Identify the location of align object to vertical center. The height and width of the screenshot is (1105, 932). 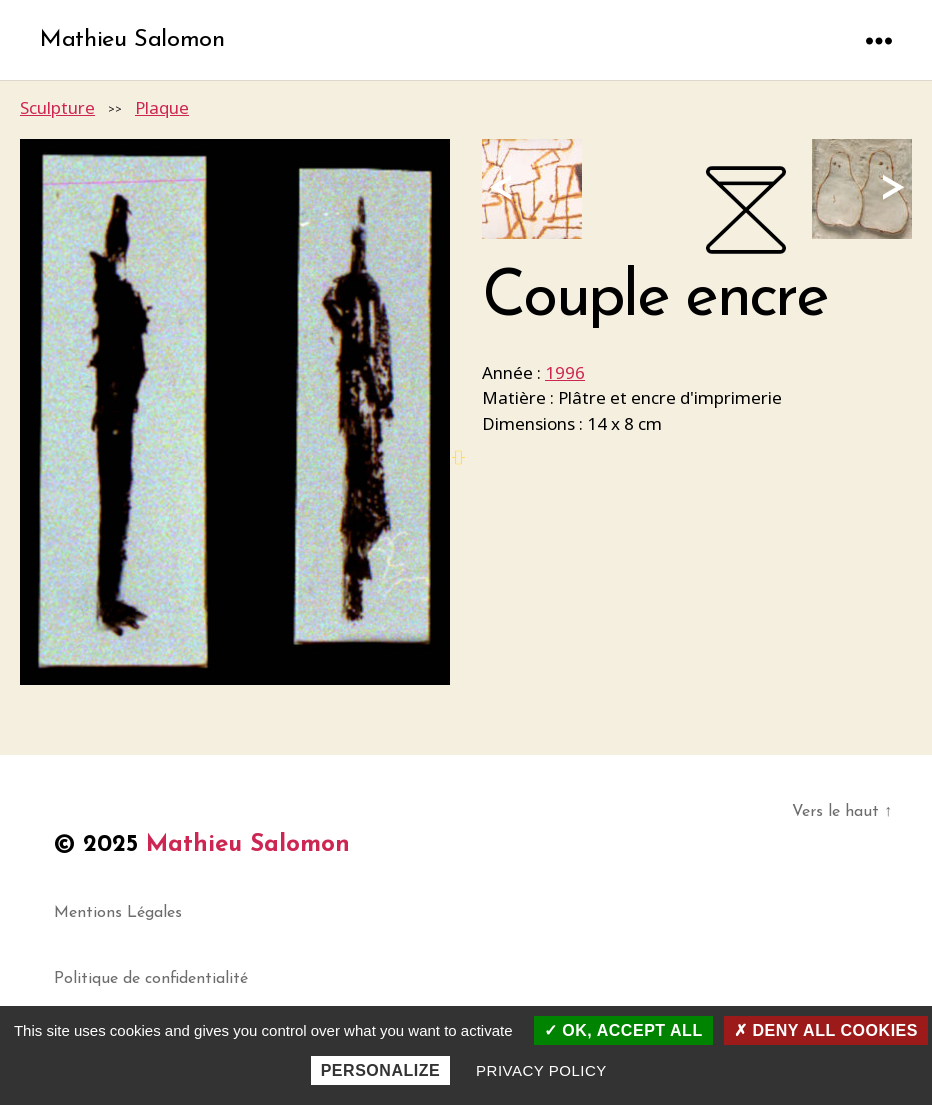
(458, 457).